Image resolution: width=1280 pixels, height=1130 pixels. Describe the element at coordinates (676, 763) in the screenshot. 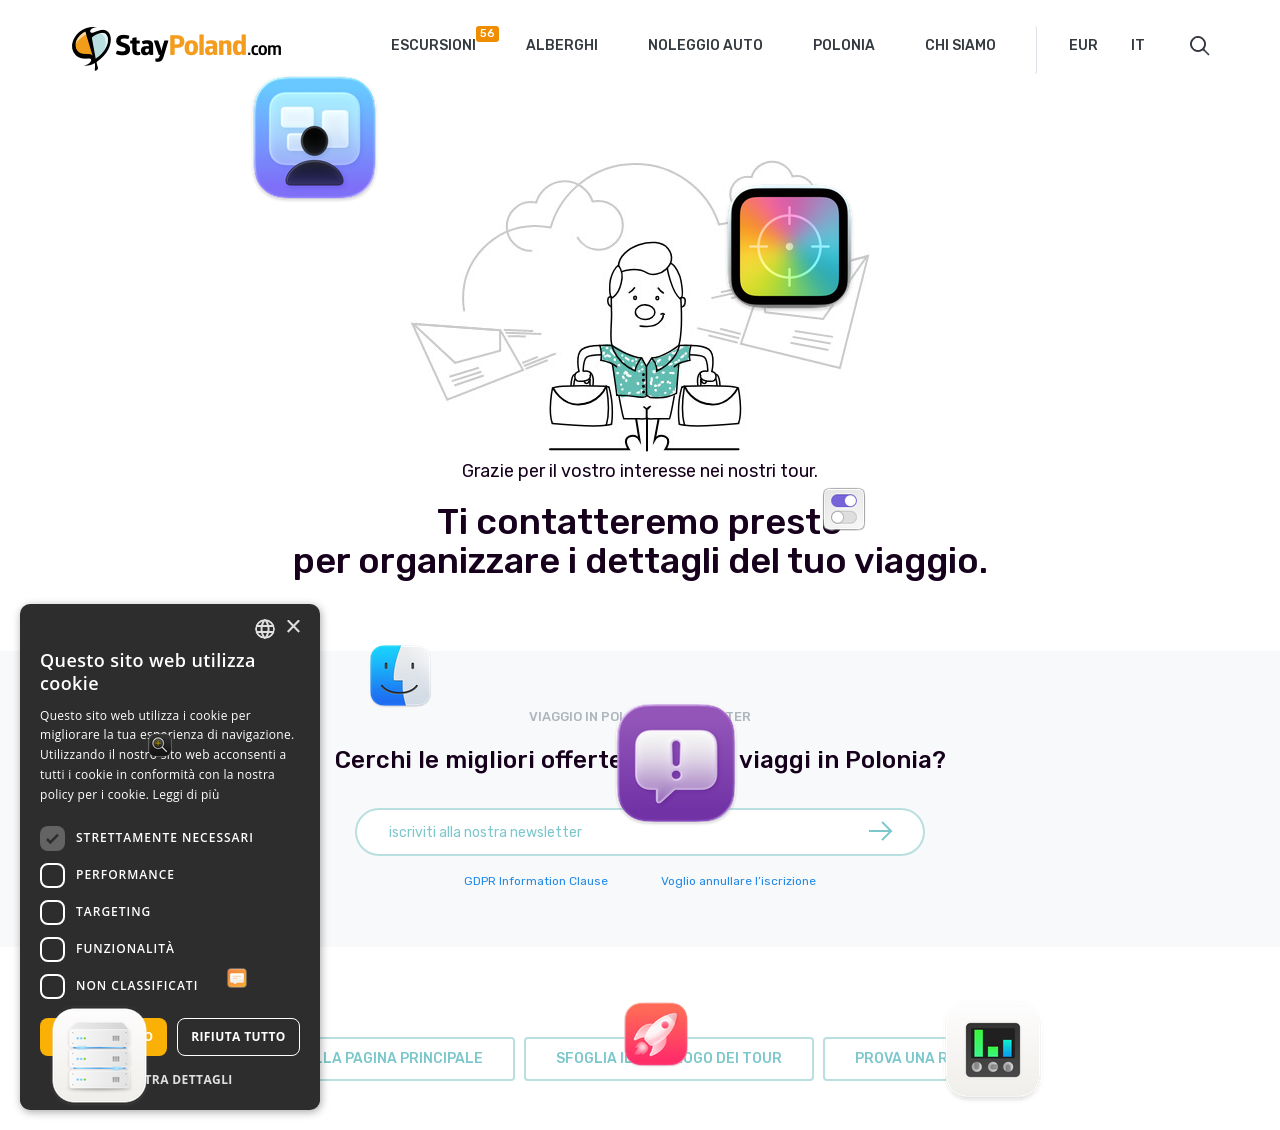

I see `open Feedback Assistant to submit bug reports to Apple` at that location.